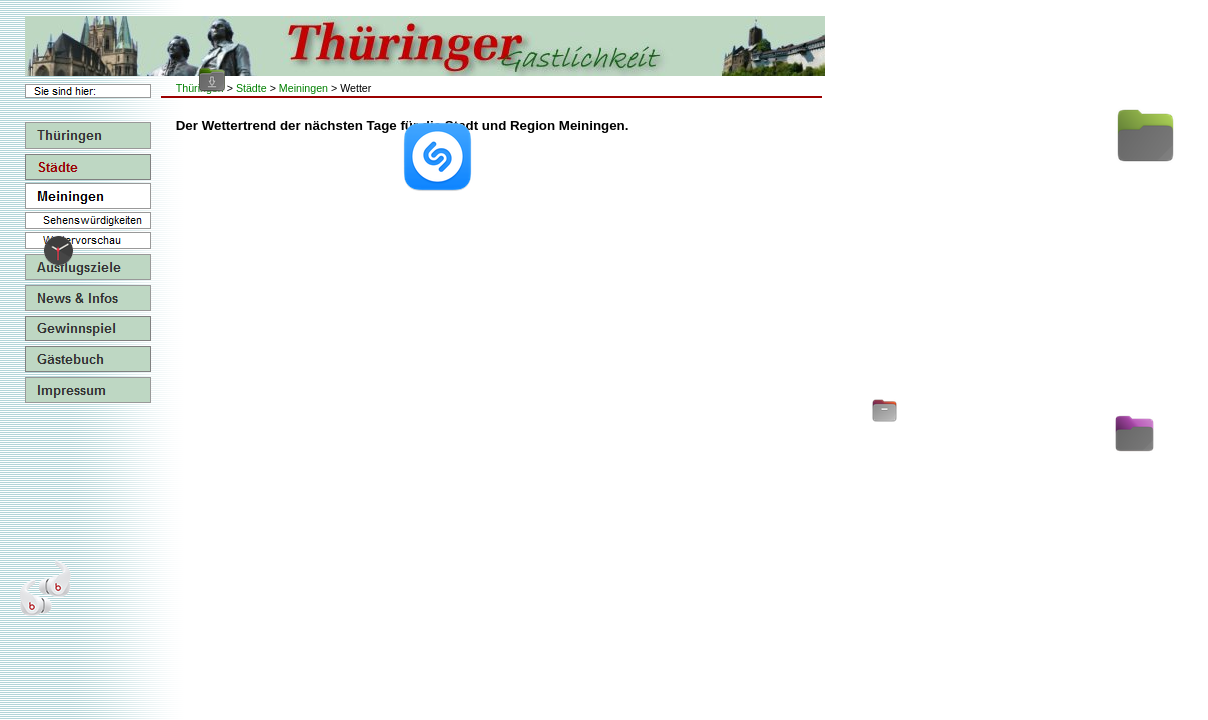 The image size is (1208, 720). Describe the element at coordinates (58, 250) in the screenshot. I see `indicates an urgent or time-sensitive notification` at that location.